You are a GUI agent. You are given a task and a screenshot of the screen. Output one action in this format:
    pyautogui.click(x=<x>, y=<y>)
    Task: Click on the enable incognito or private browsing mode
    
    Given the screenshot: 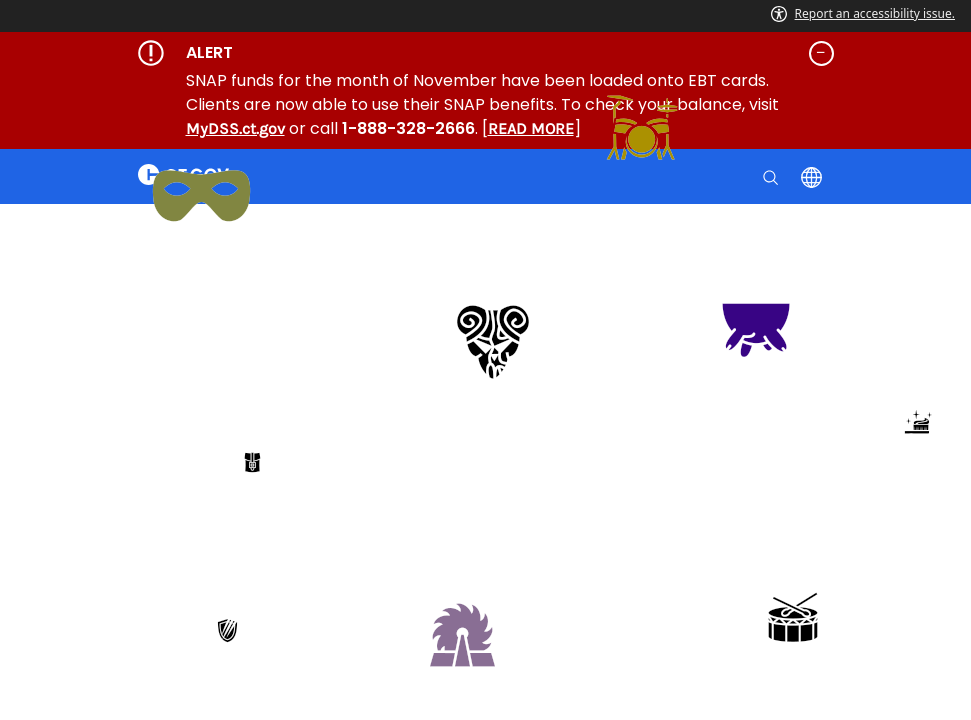 What is the action you would take?
    pyautogui.click(x=201, y=197)
    